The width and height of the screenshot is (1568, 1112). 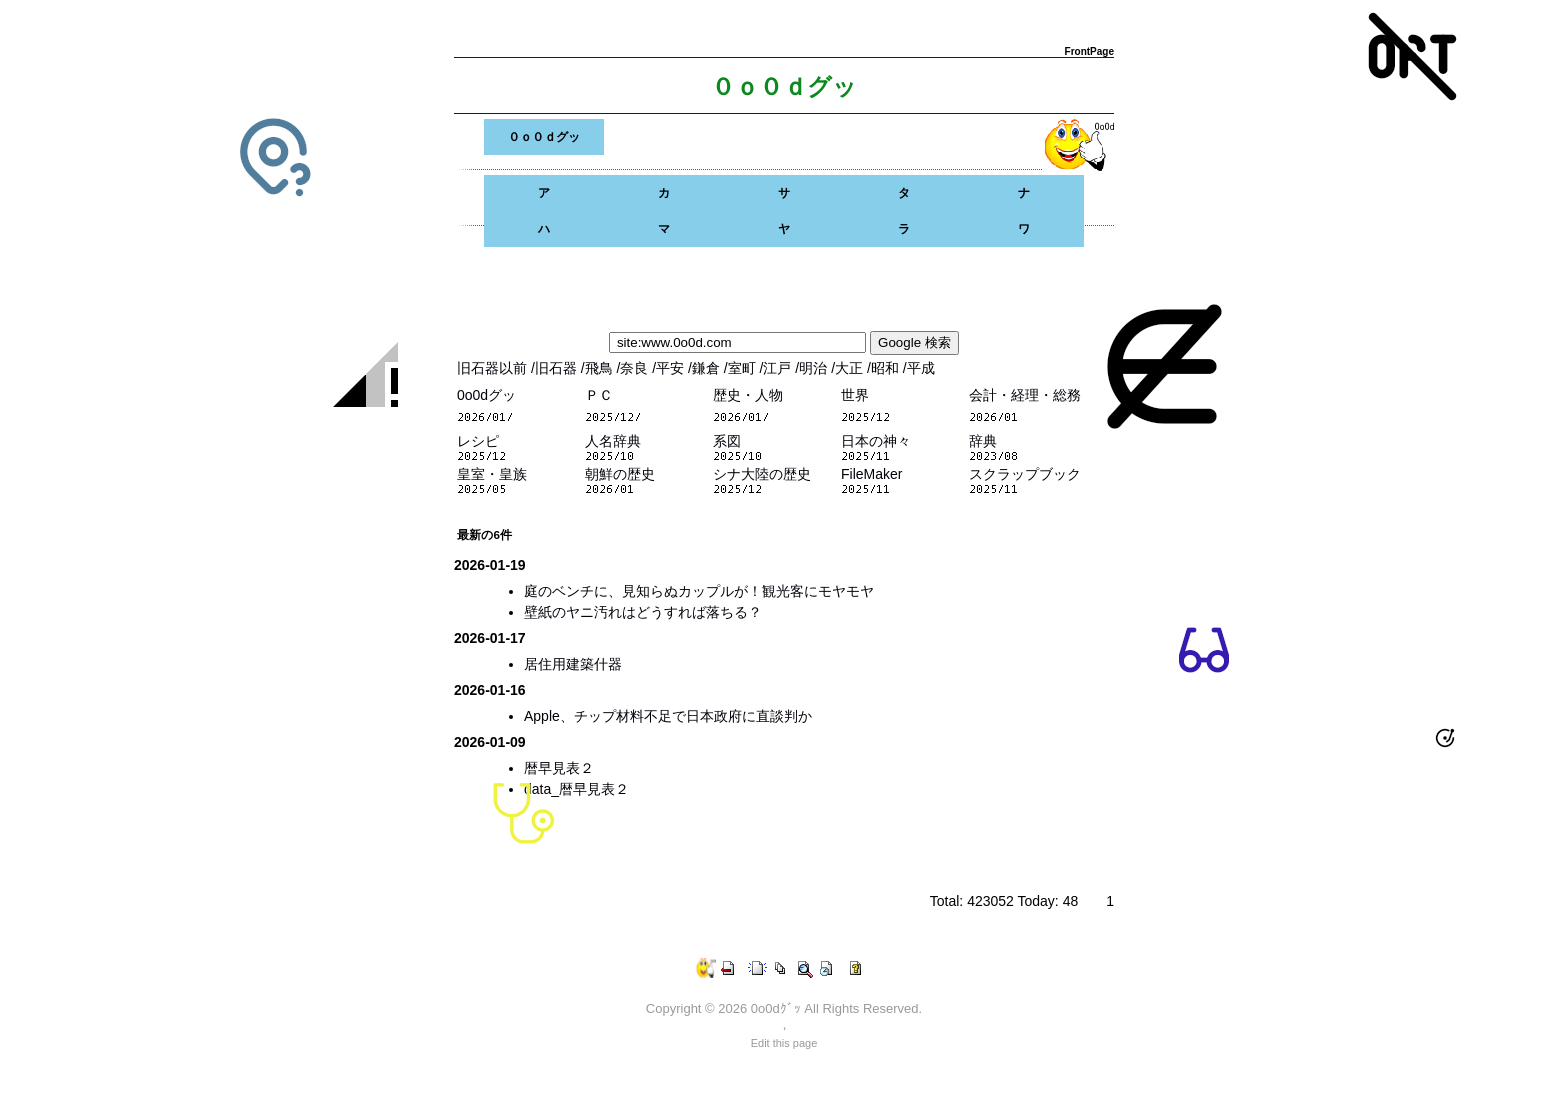 What do you see at coordinates (1164, 366) in the screenshot?
I see `indicates item is not part of a set or group` at bounding box center [1164, 366].